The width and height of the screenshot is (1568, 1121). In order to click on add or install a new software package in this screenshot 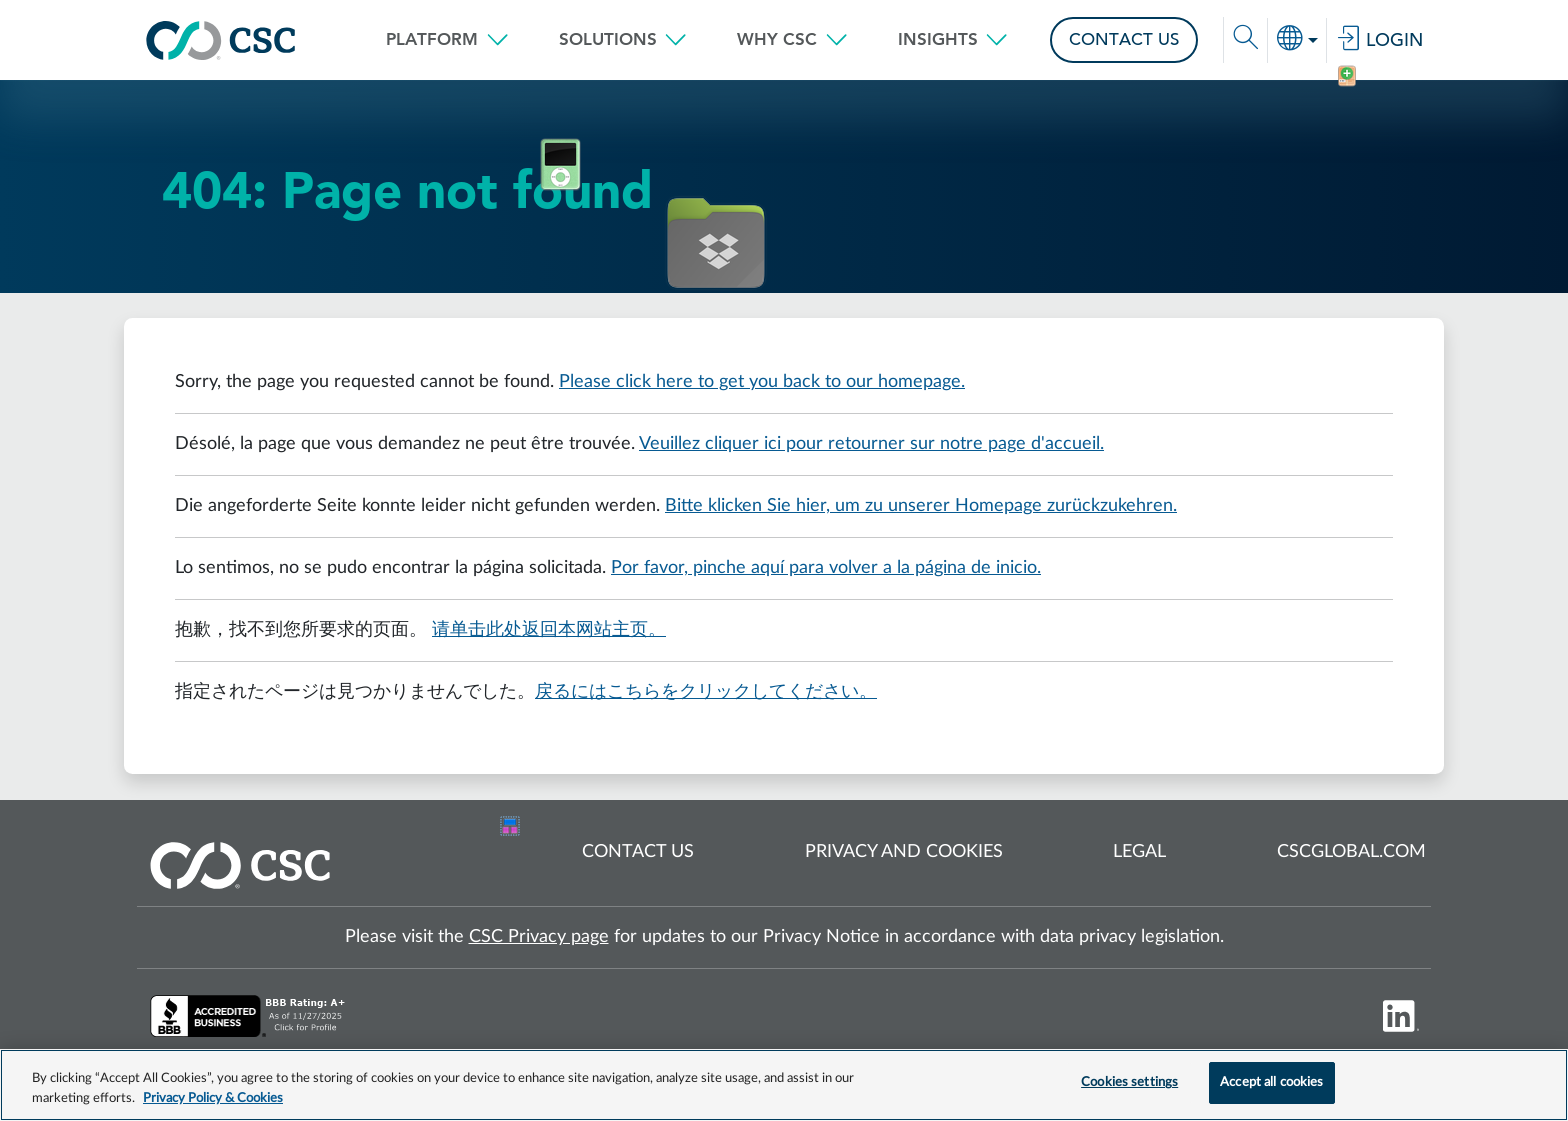, I will do `click(1347, 76)`.